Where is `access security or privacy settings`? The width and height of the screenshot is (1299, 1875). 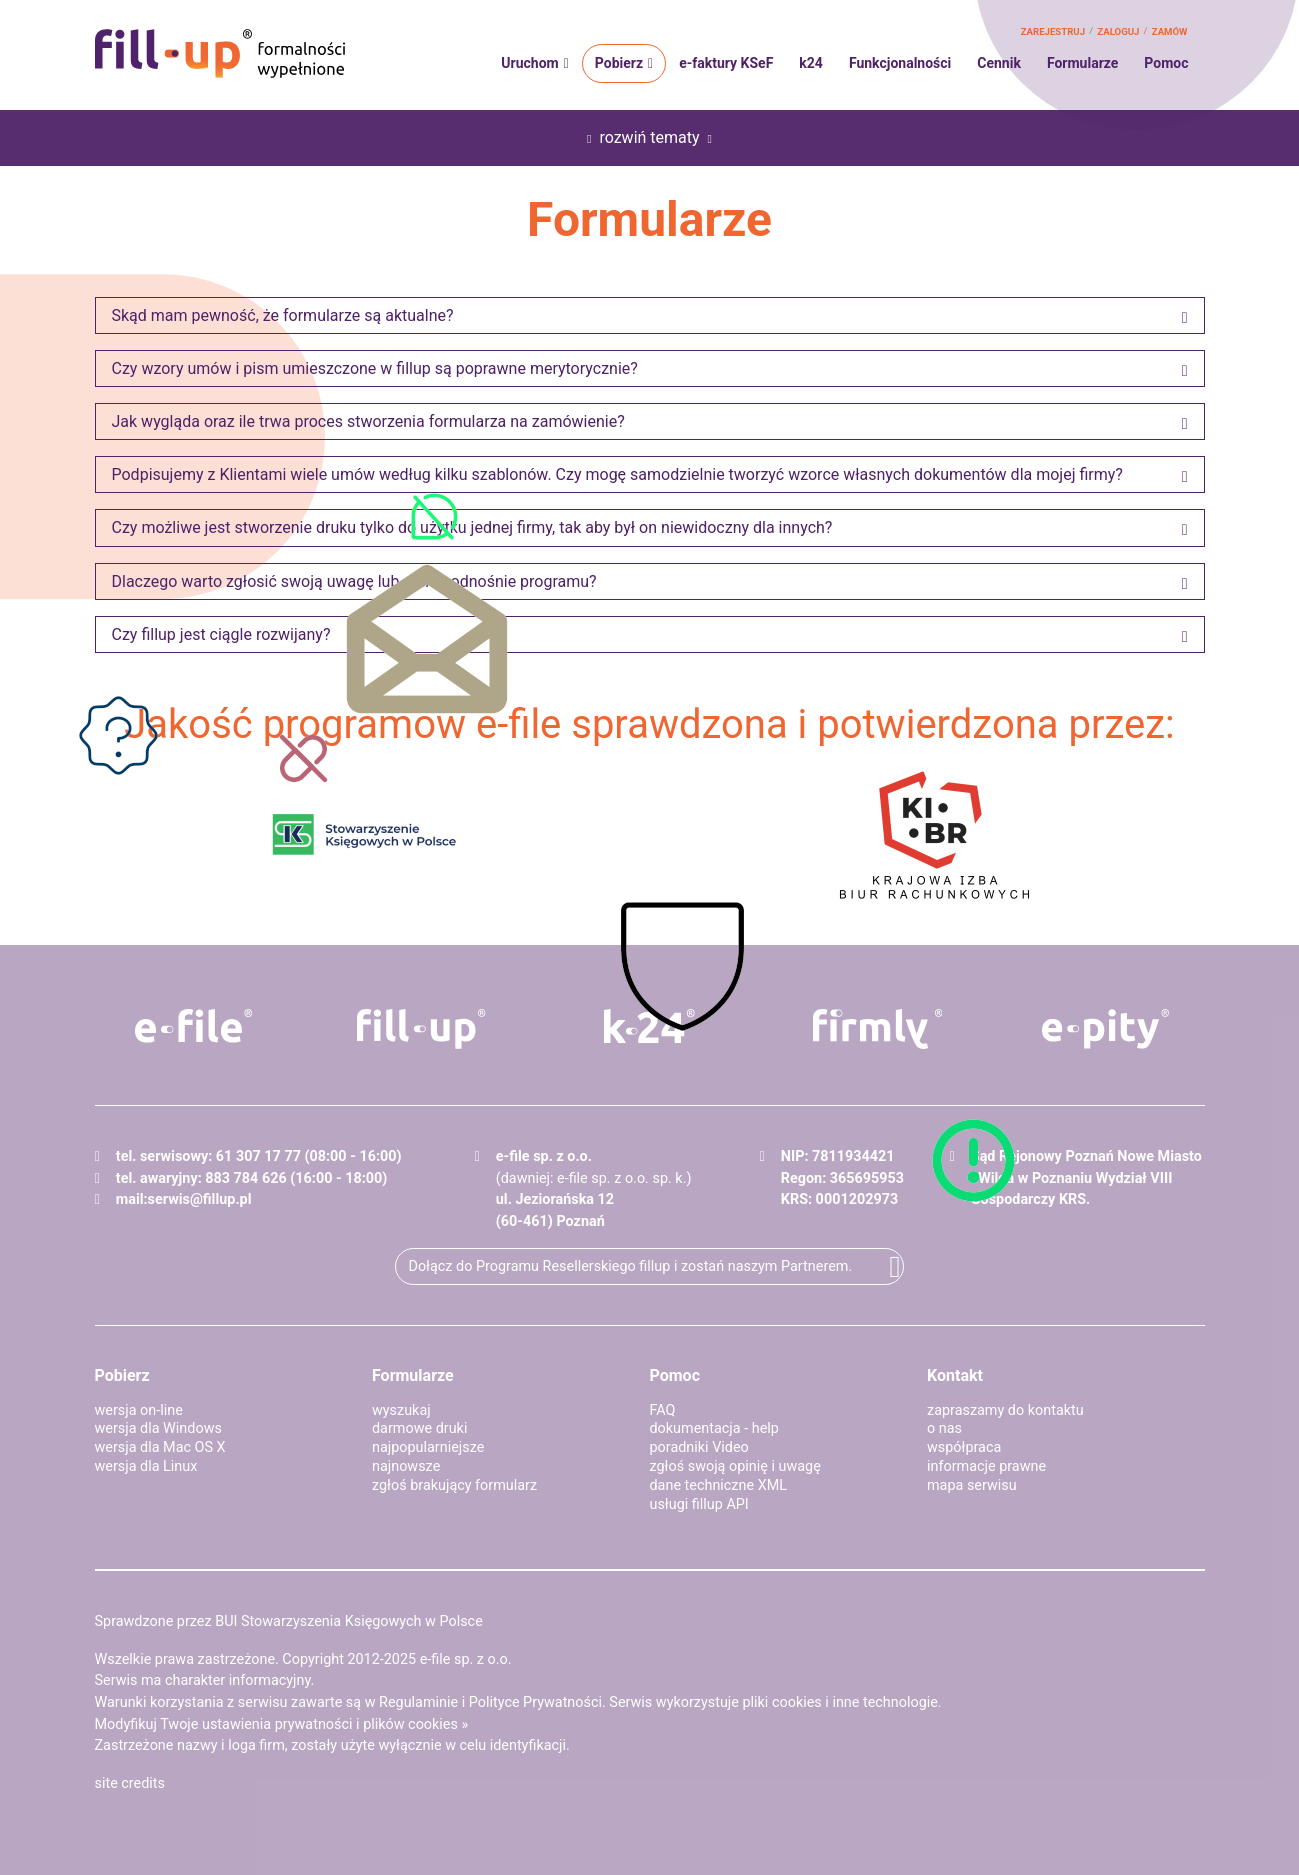
access security or privacy settings is located at coordinates (682, 958).